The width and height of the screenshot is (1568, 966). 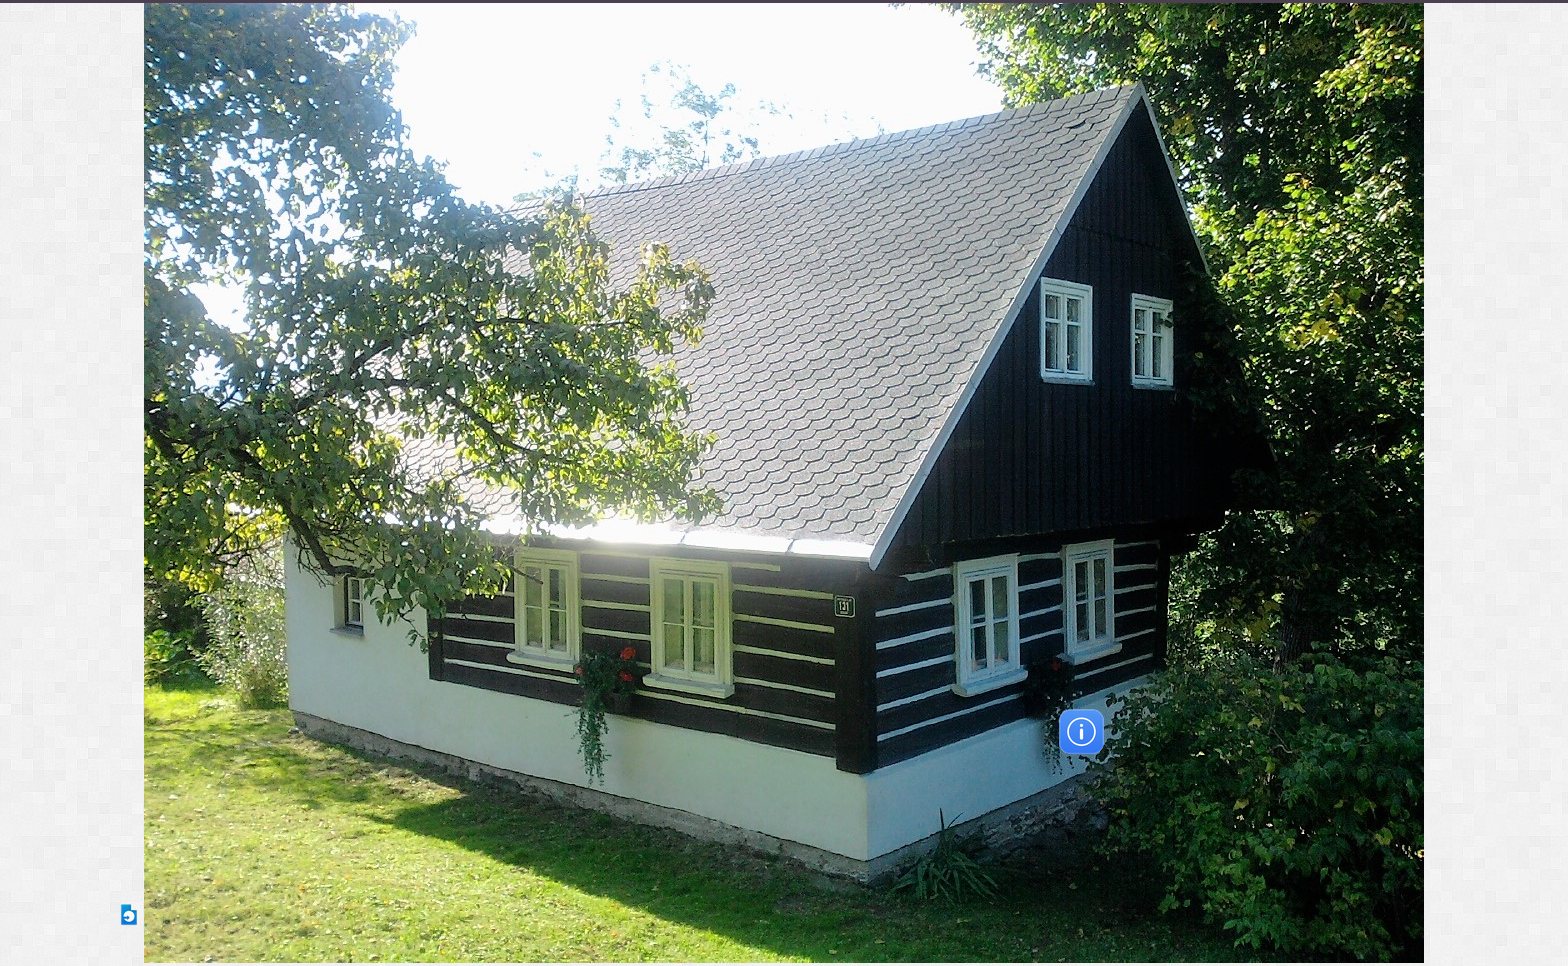 What do you see at coordinates (129, 915) in the screenshot?
I see `a gdscript source code file` at bounding box center [129, 915].